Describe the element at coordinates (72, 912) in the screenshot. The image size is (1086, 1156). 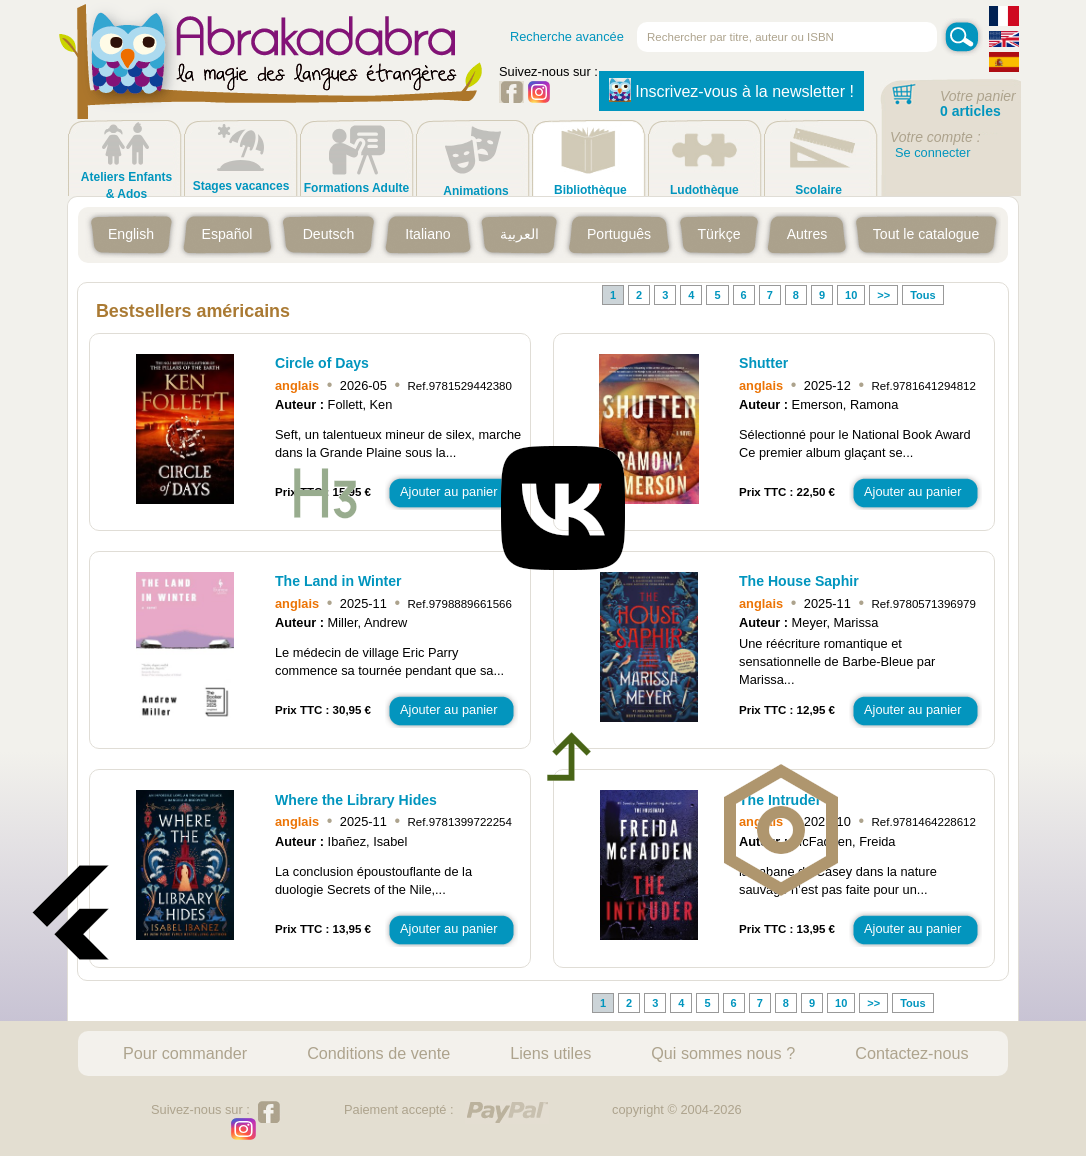
I see `Flutter framework logo` at that location.